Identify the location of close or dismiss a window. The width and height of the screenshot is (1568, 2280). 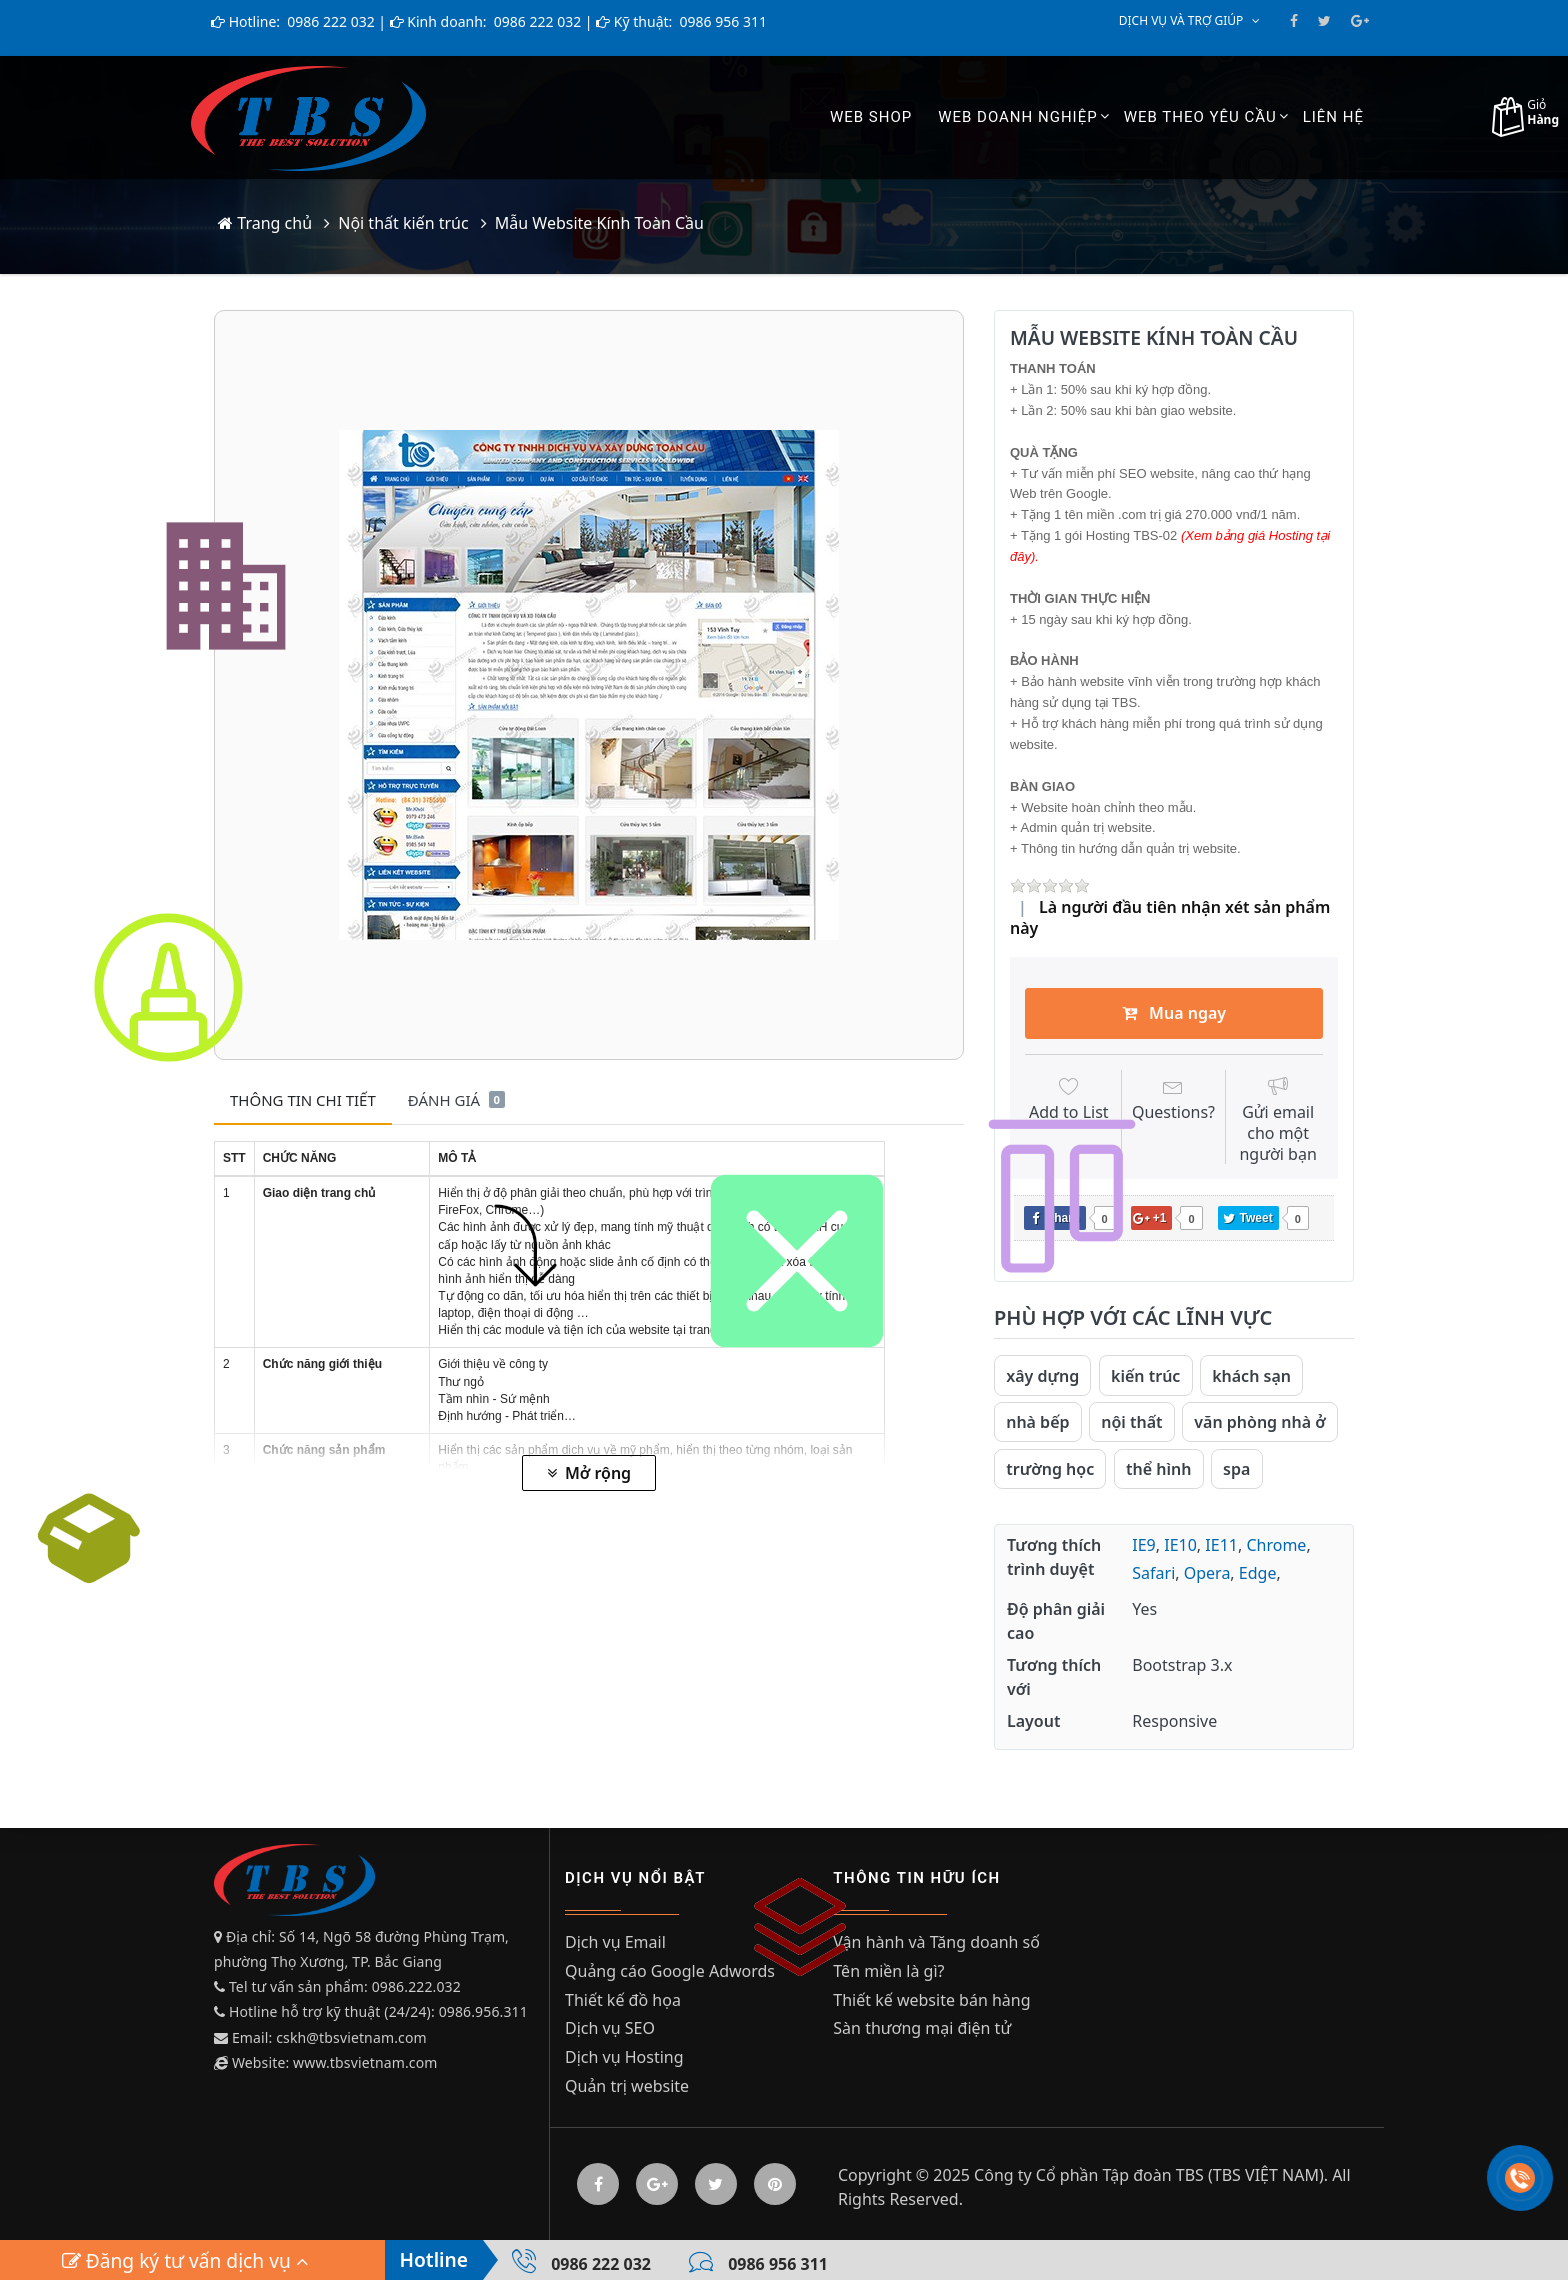
(797, 1261).